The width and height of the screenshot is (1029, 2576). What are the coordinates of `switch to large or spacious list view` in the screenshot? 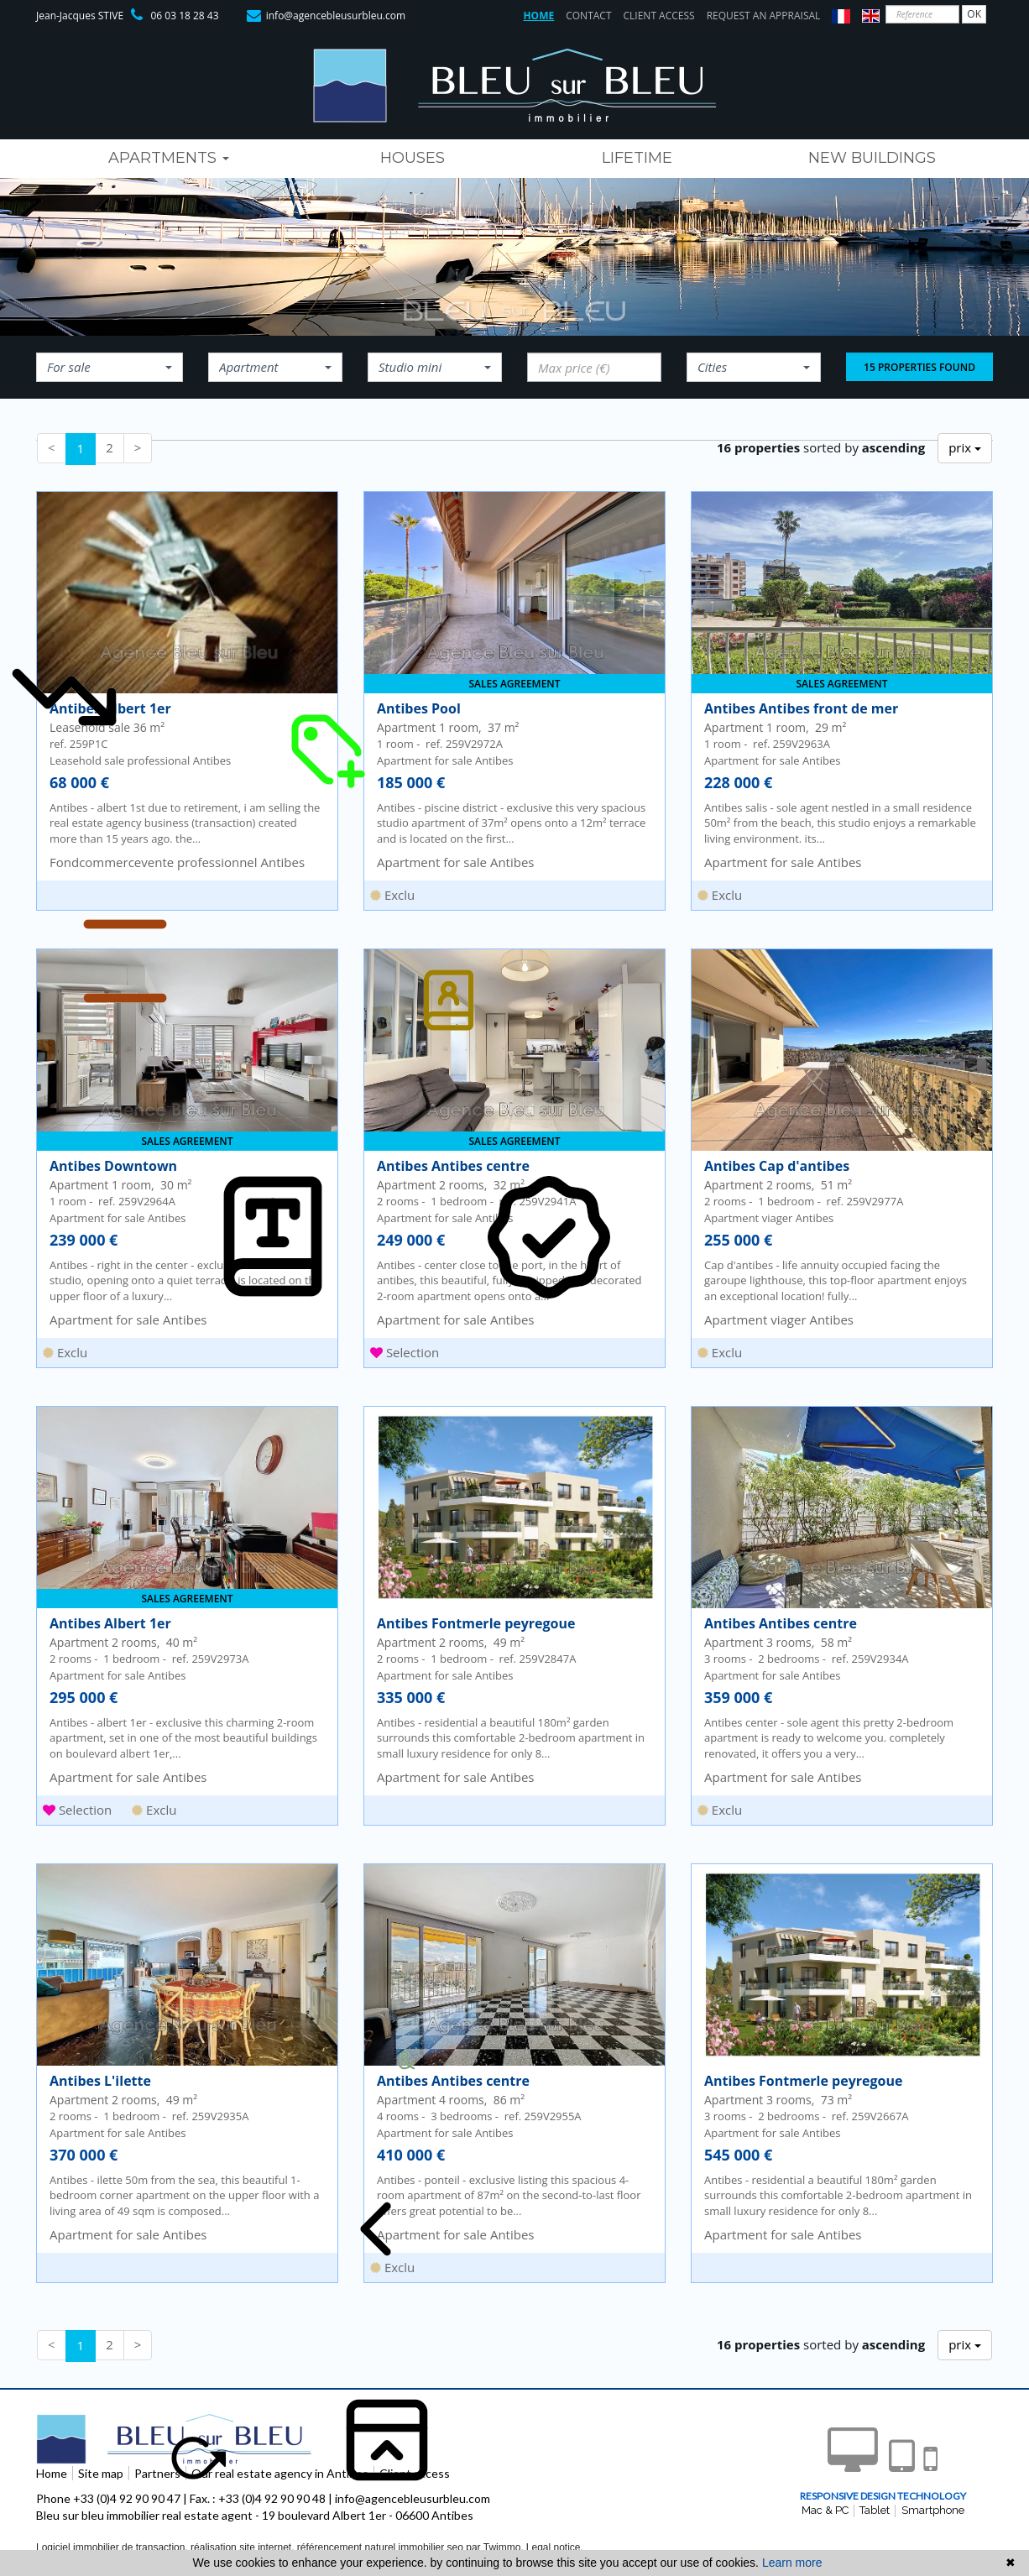 It's located at (125, 961).